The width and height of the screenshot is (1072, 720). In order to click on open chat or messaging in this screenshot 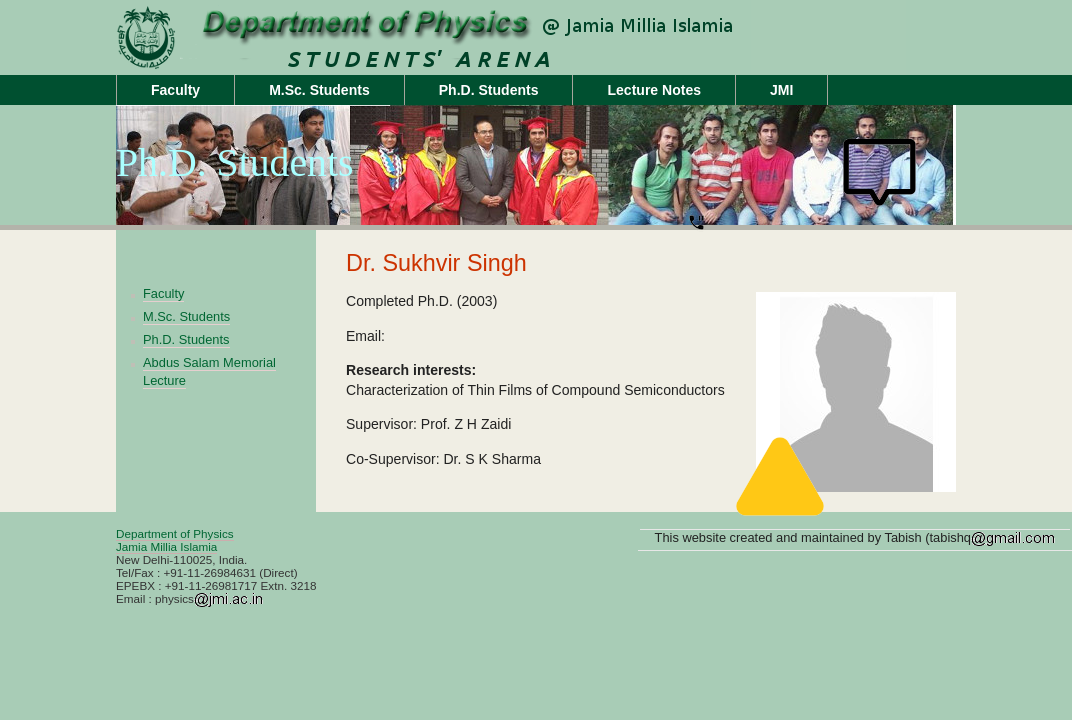, I will do `click(879, 169)`.